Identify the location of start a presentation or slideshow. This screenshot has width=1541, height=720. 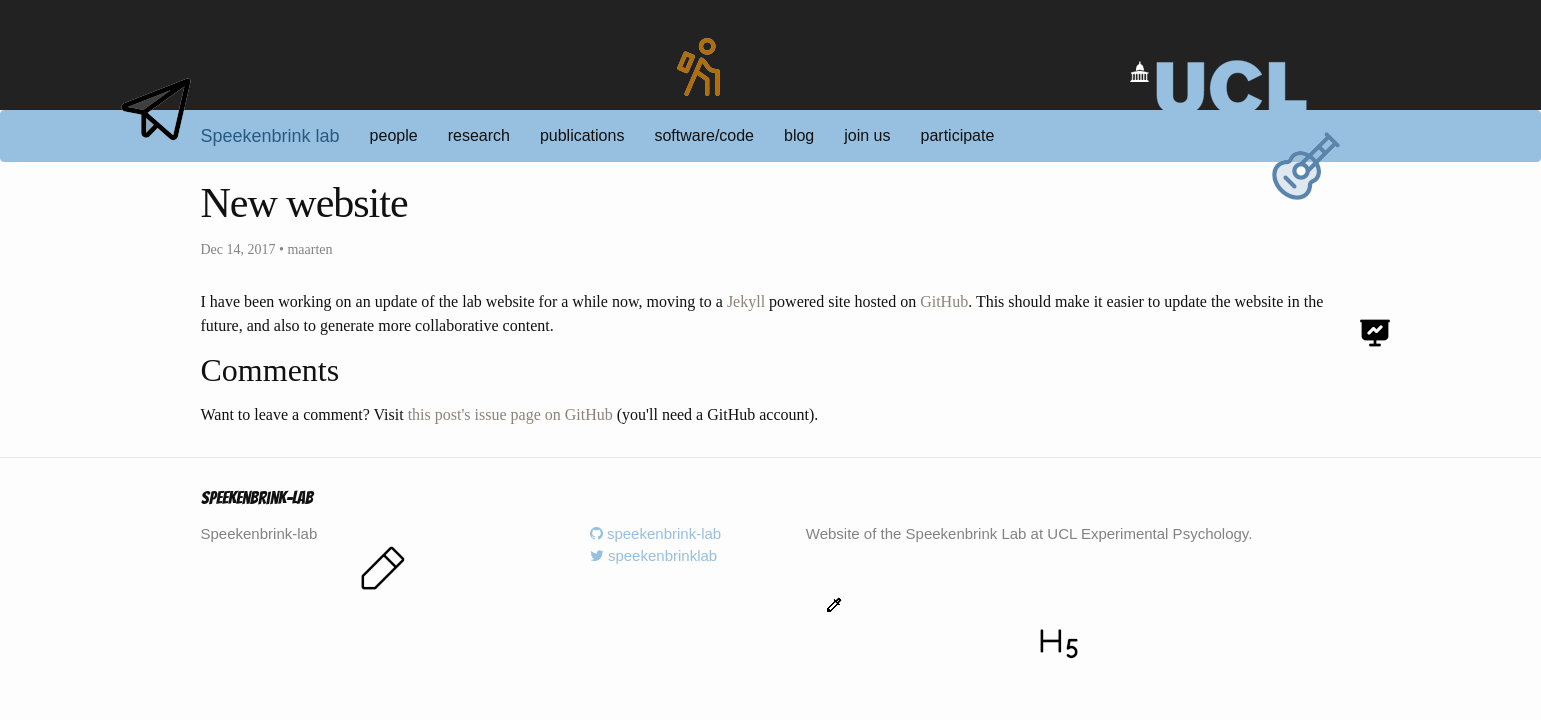
(1375, 333).